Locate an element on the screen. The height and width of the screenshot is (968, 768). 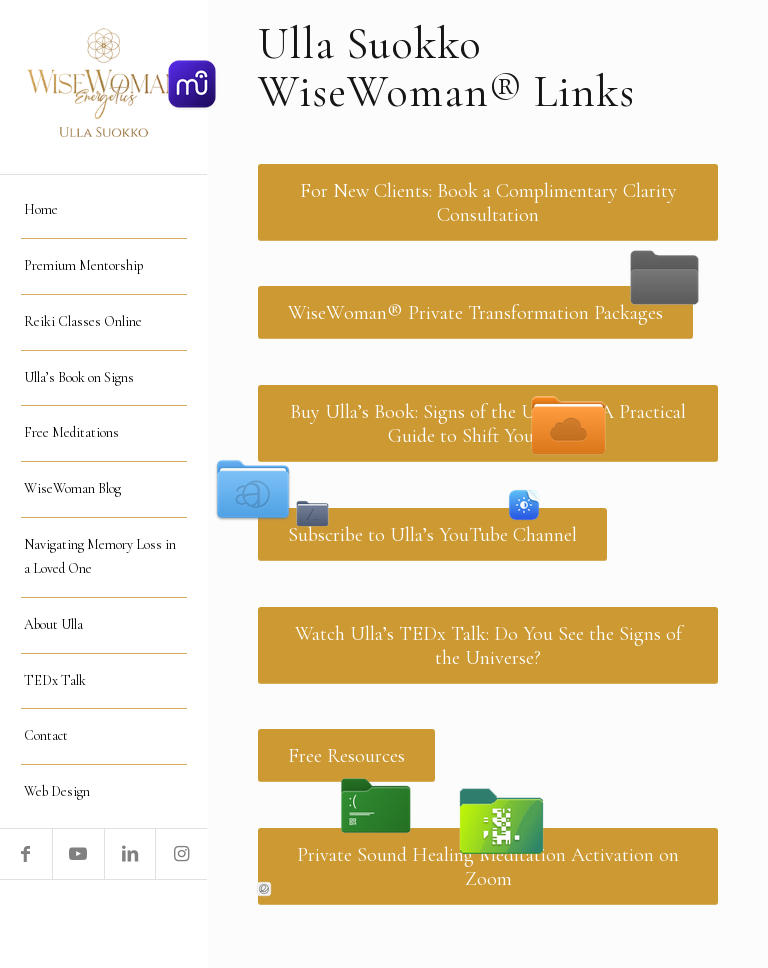
open MuseScore music notation app is located at coordinates (192, 84).